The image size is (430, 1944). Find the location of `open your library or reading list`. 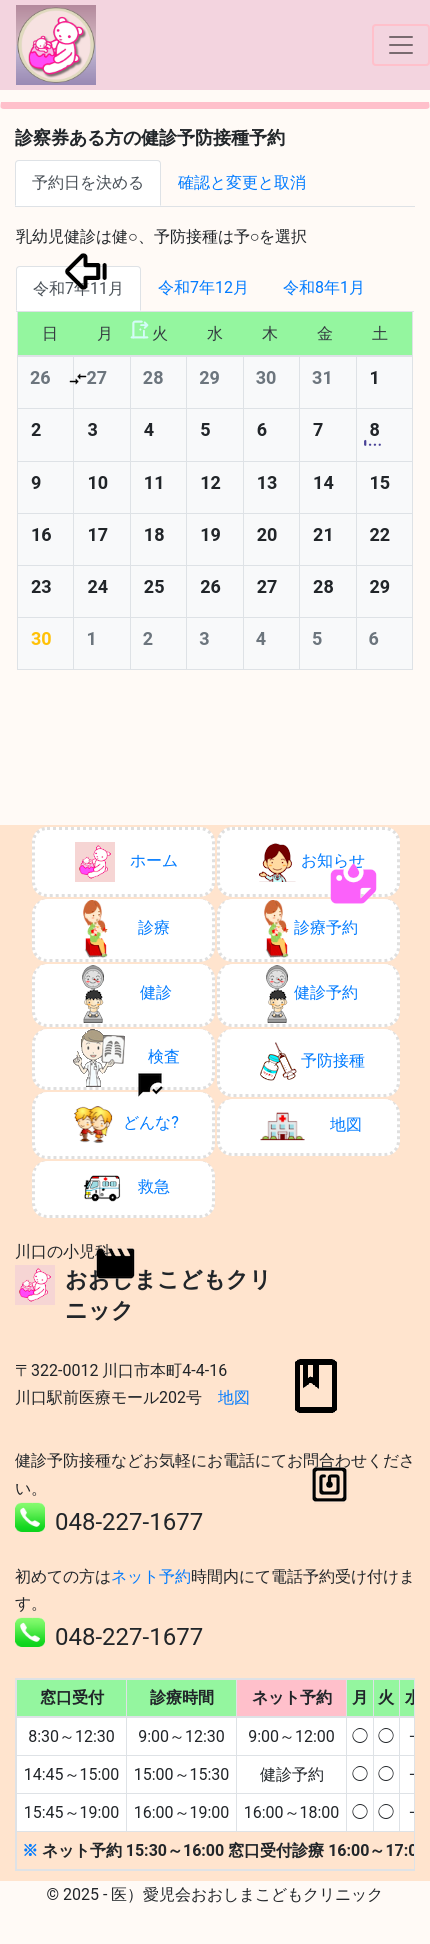

open your library or reading list is located at coordinates (316, 1386).